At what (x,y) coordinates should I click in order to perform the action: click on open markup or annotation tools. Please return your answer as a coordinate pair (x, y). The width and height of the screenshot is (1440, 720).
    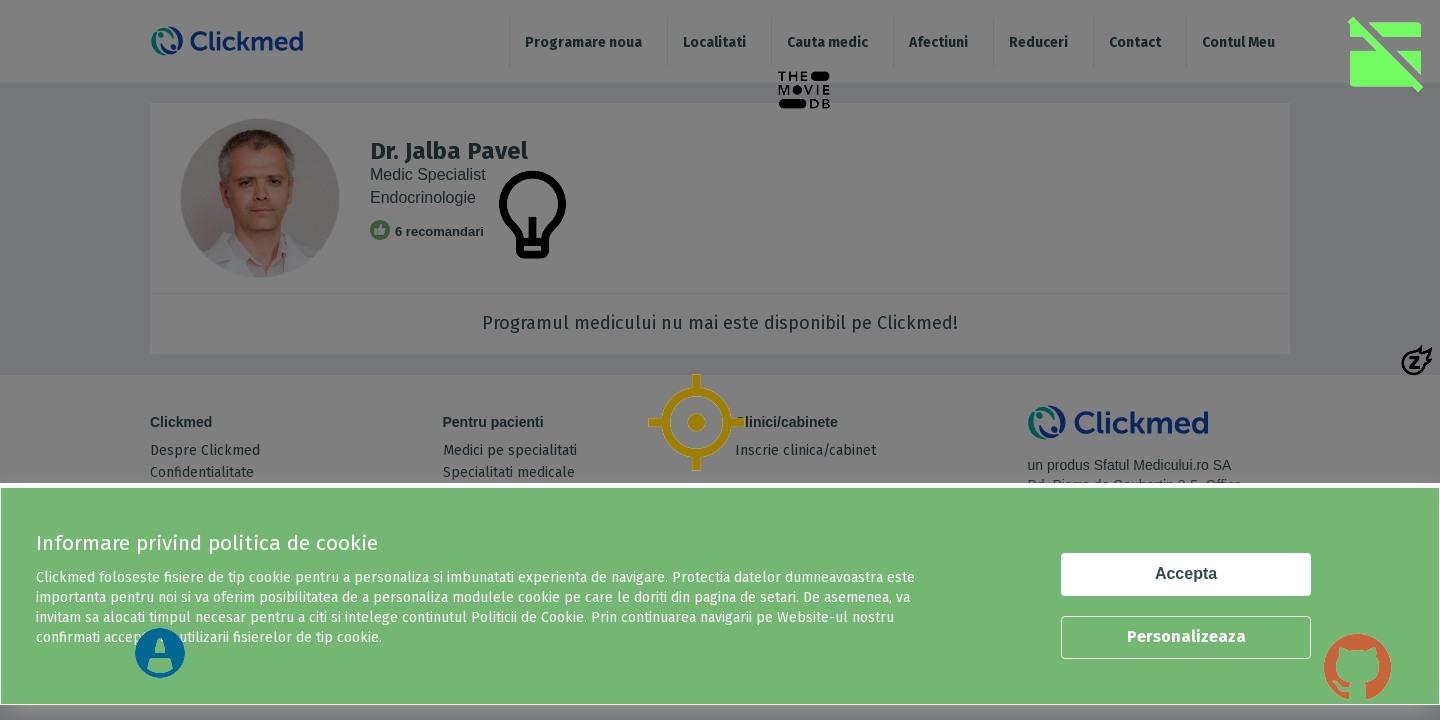
    Looking at the image, I should click on (160, 653).